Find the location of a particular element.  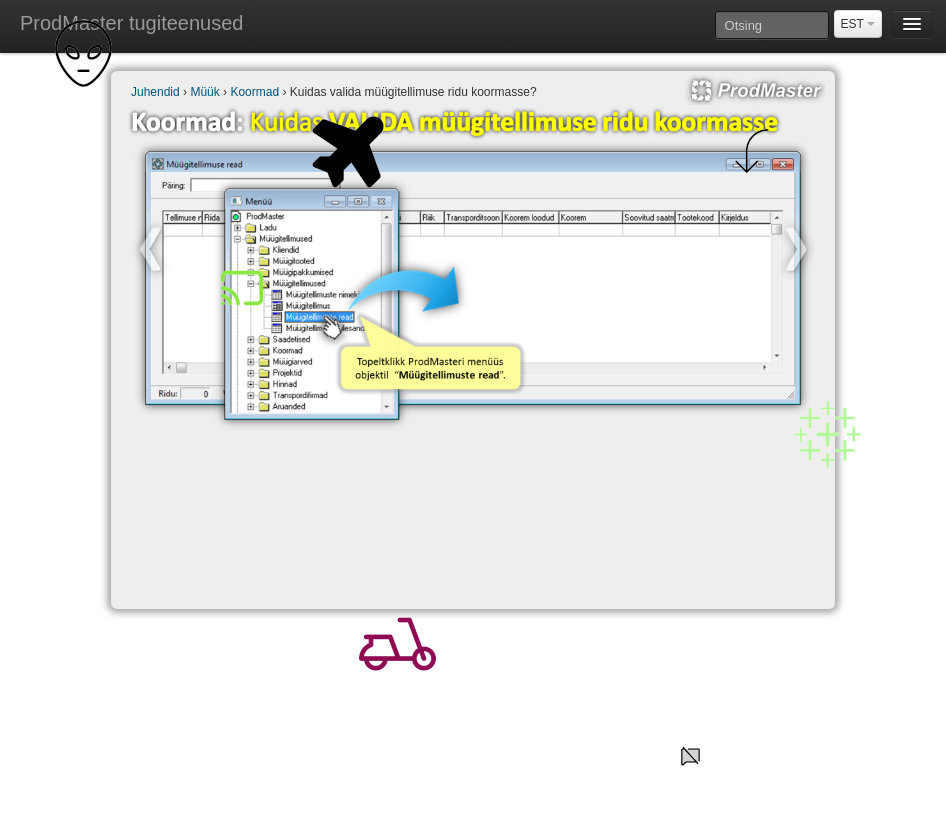

select moped or scooter delivery option is located at coordinates (397, 646).